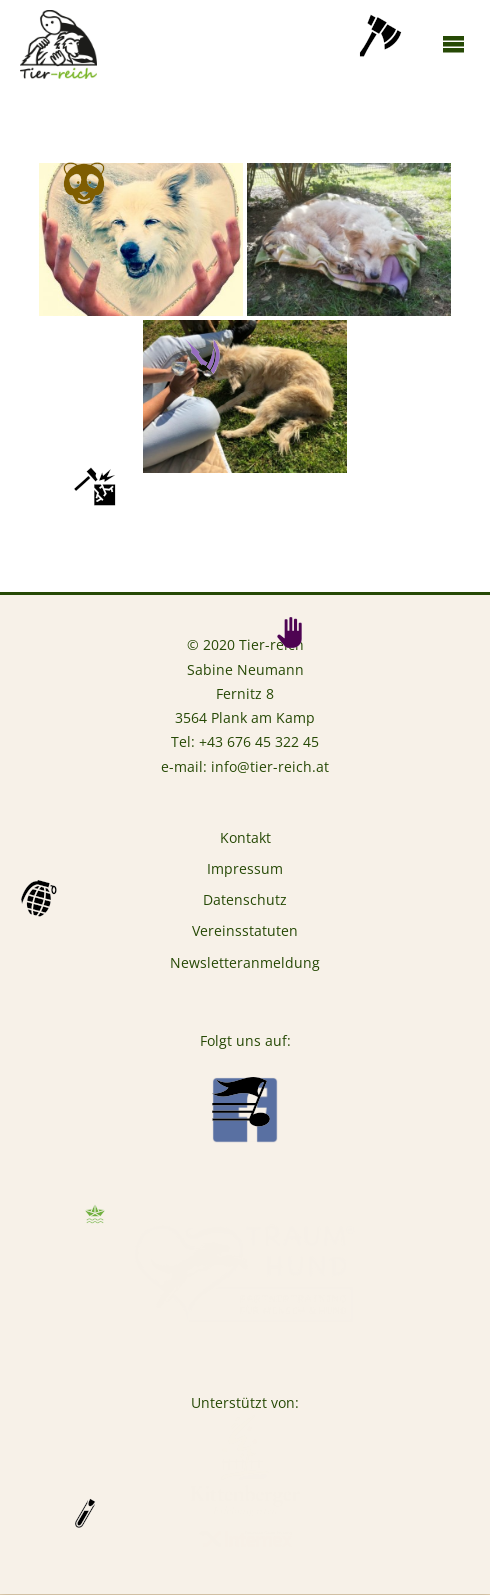  What do you see at coordinates (95, 1214) in the screenshot?
I see `send a message or note` at bounding box center [95, 1214].